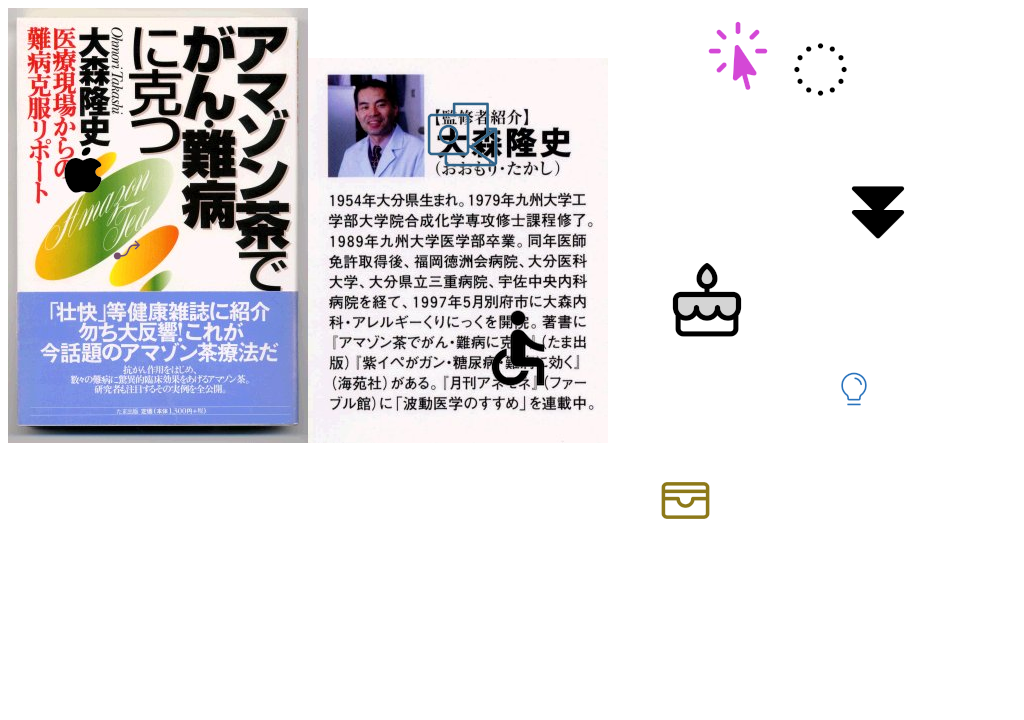  Describe the element at coordinates (462, 134) in the screenshot. I see `open microsoft outlook email` at that location.